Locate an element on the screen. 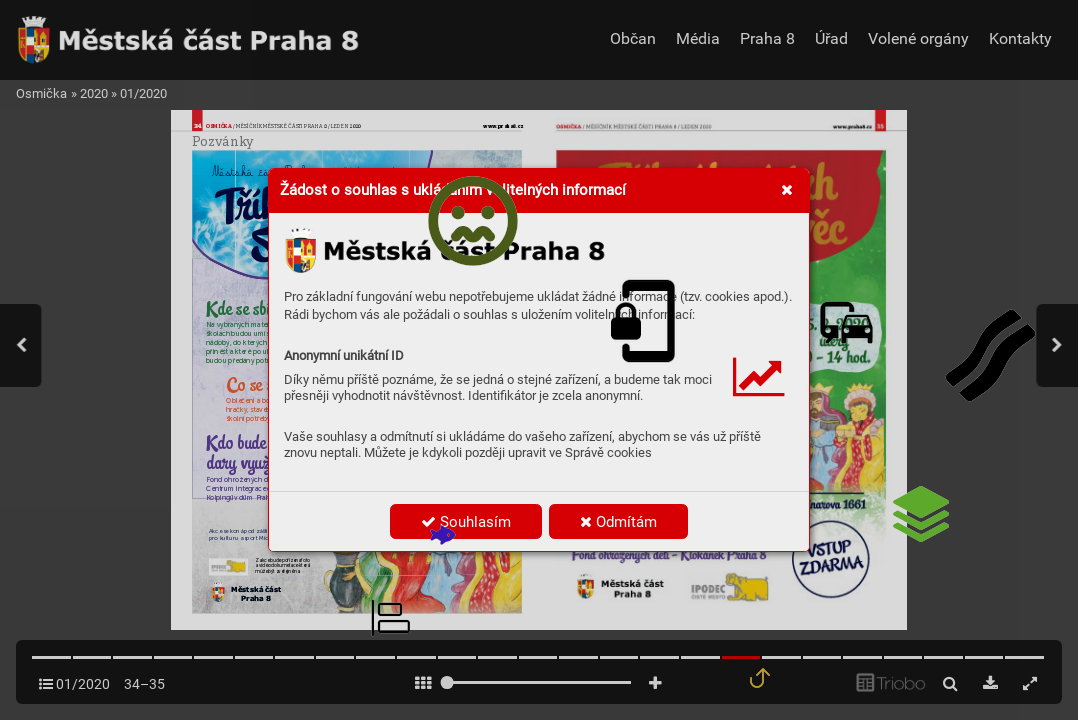  device is locked or secured is located at coordinates (641, 321).